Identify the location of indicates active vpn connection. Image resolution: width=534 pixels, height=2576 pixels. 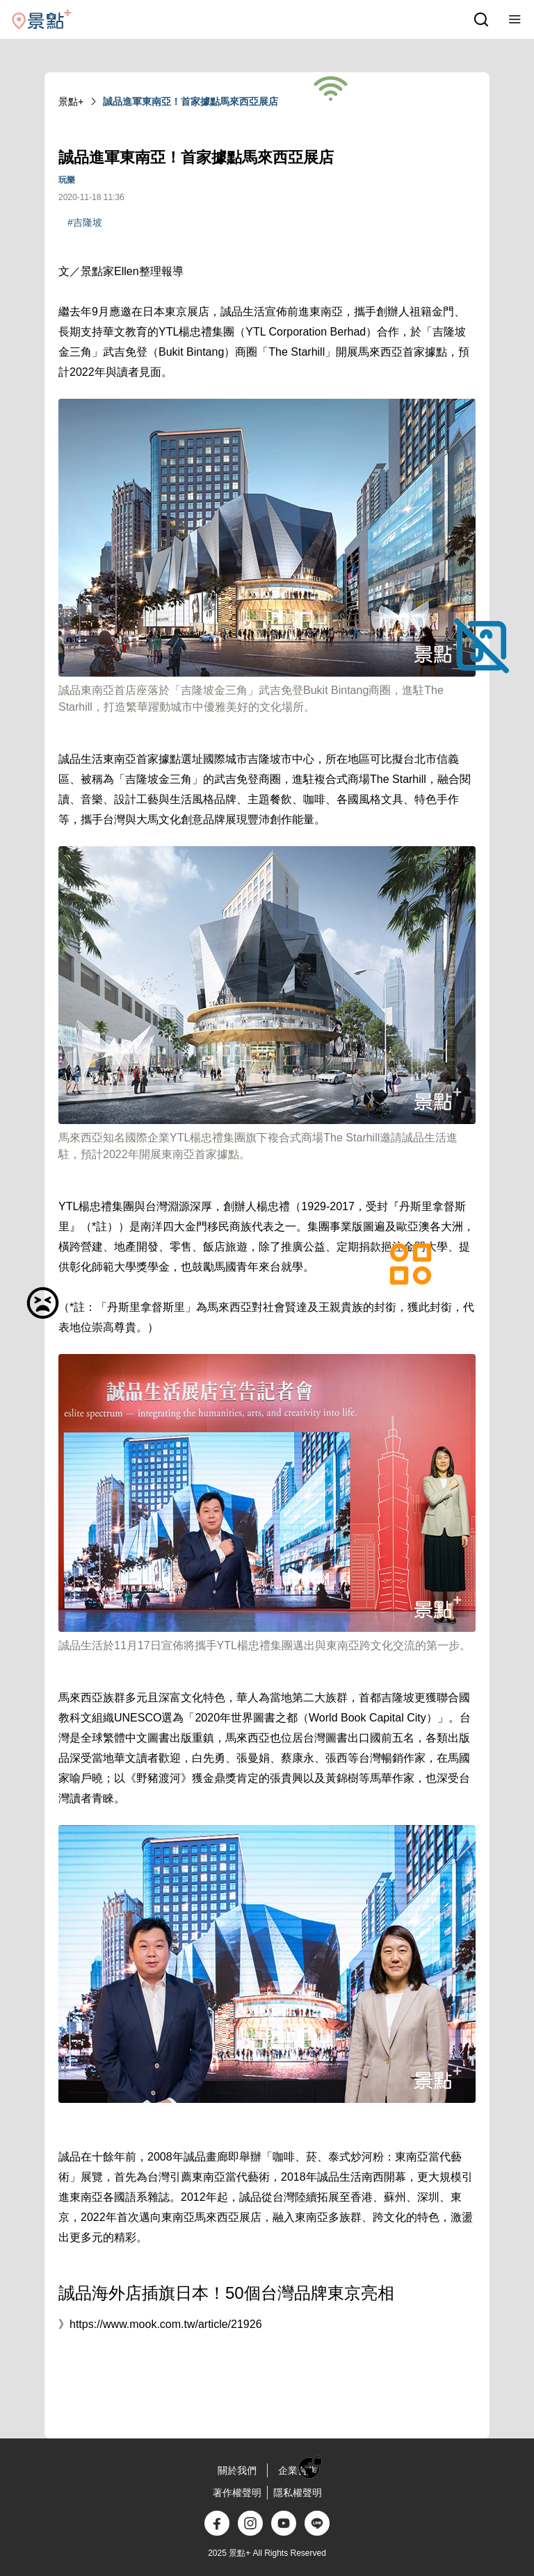
(310, 2467).